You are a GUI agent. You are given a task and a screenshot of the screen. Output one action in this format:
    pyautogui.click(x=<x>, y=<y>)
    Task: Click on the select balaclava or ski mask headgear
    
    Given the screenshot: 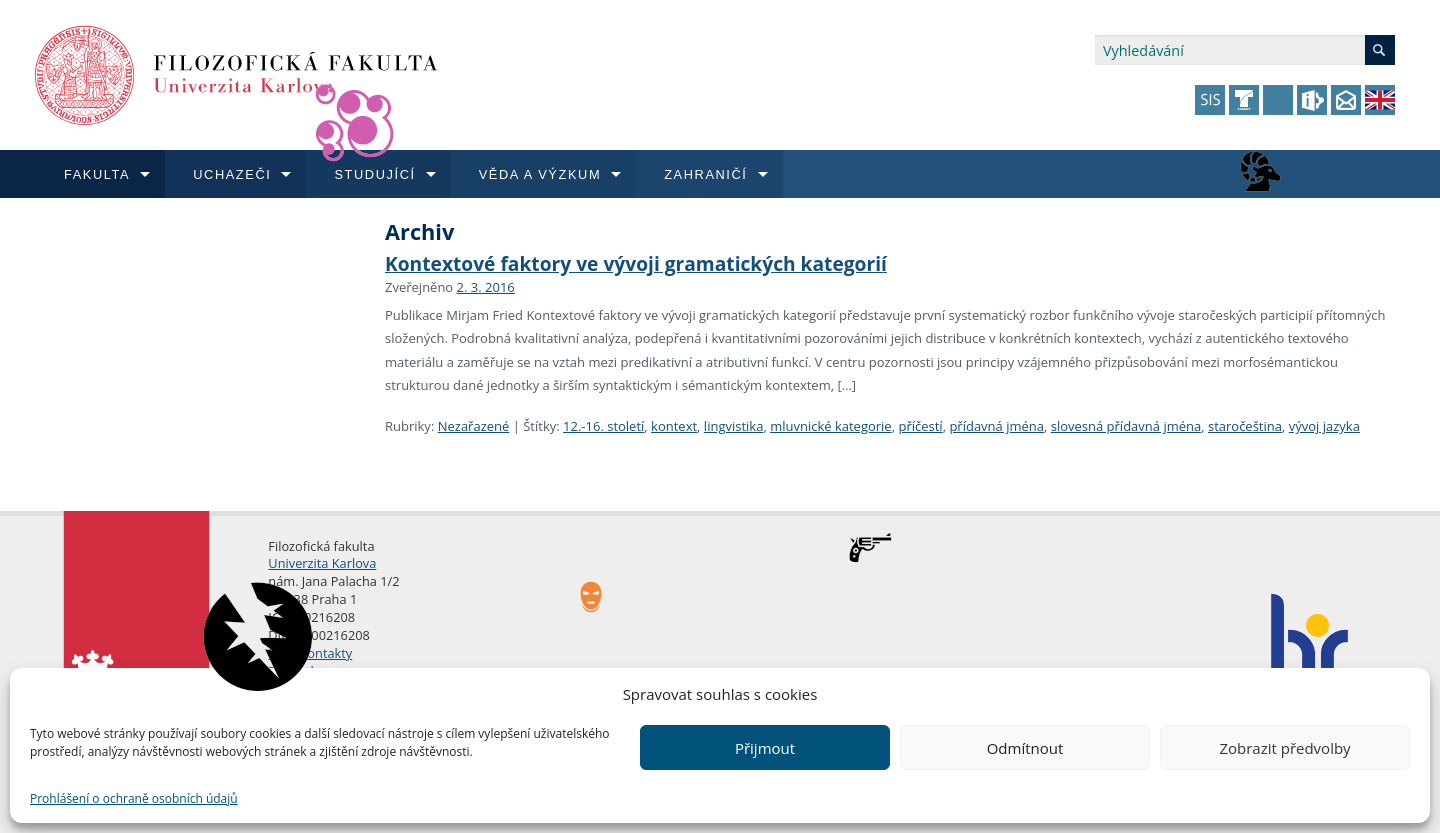 What is the action you would take?
    pyautogui.click(x=591, y=597)
    